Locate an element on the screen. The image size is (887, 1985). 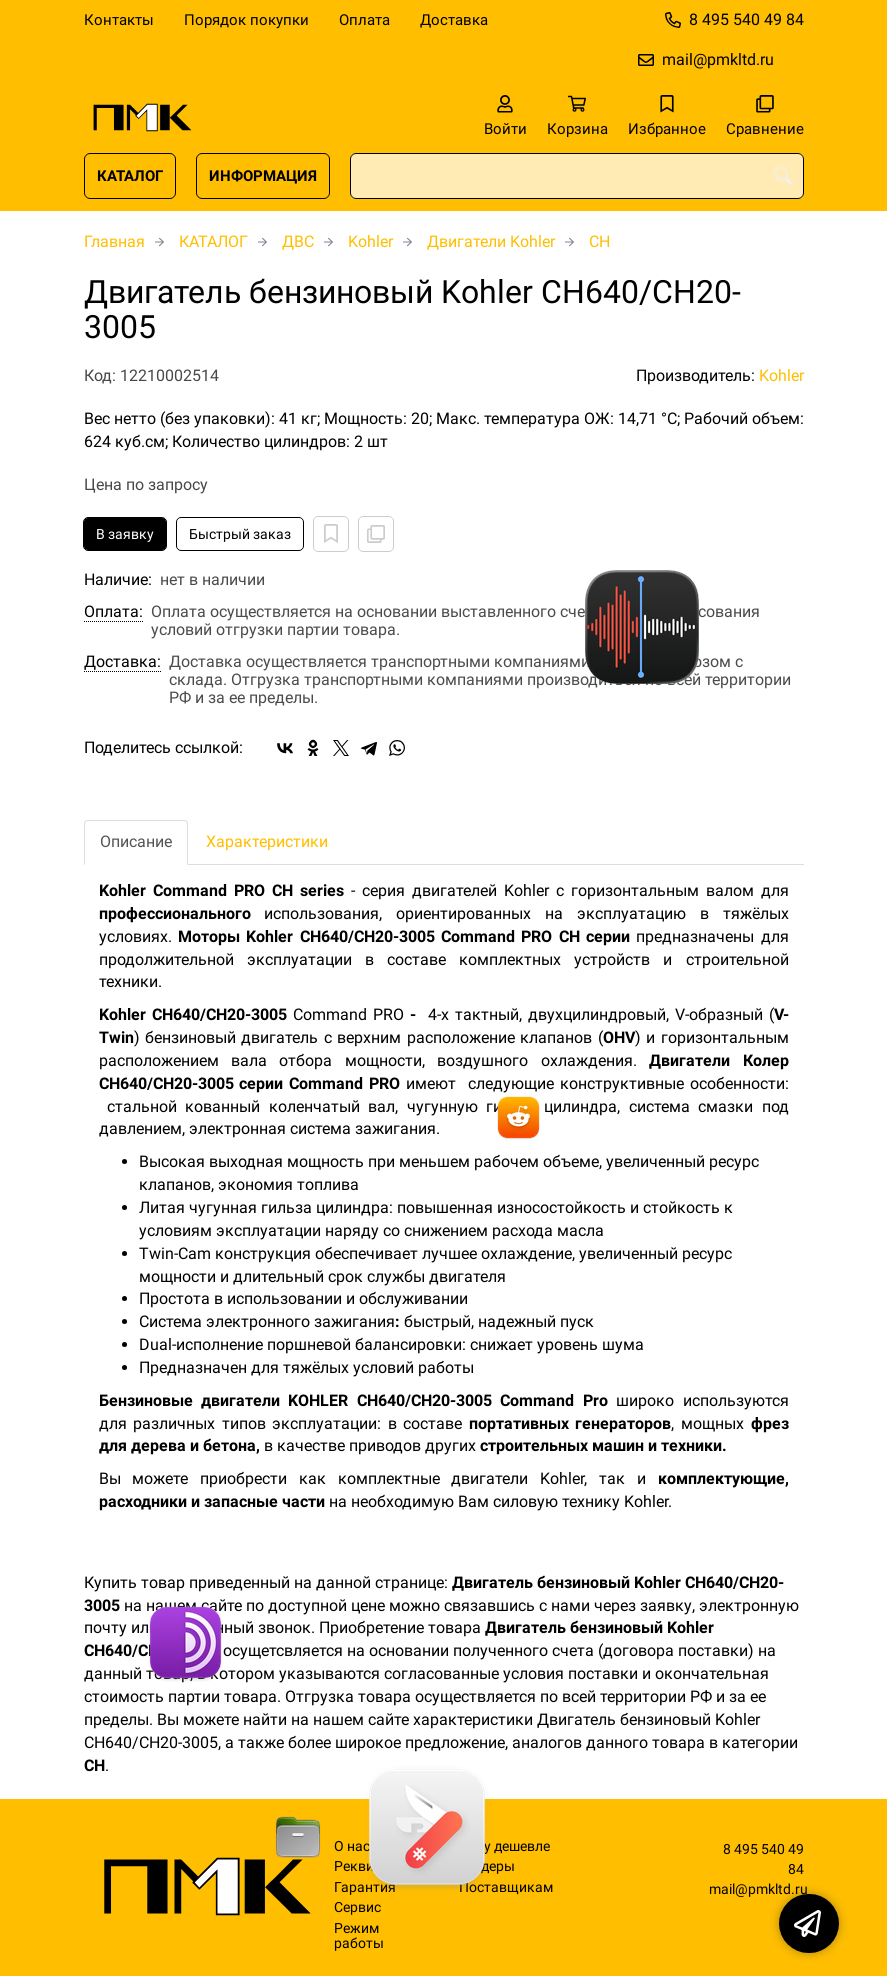
open textpieces app for text manipulation tools is located at coordinates (427, 1827).